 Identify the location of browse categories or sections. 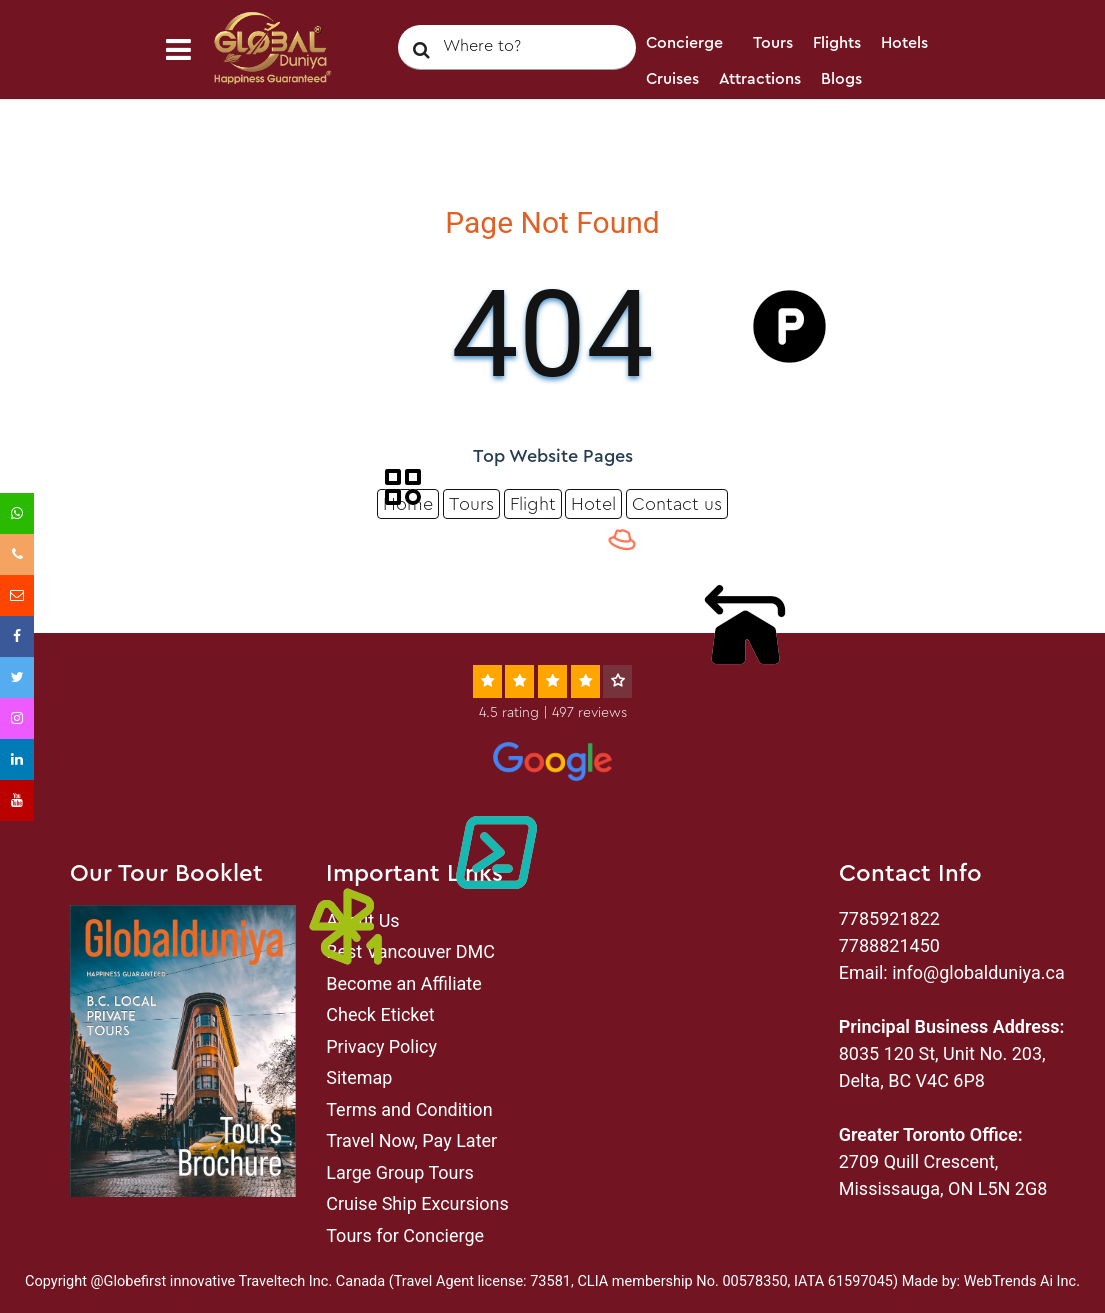
(403, 487).